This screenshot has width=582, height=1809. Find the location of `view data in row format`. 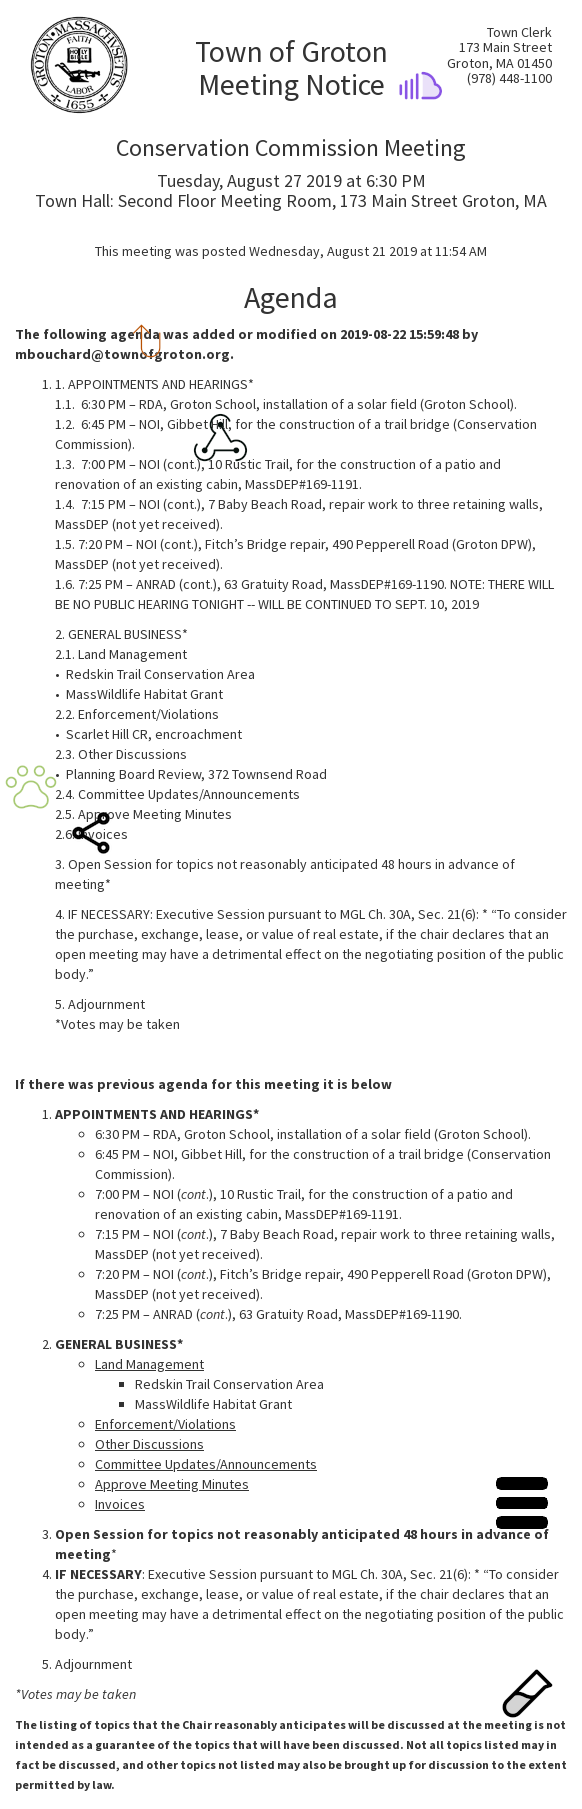

view data in row format is located at coordinates (522, 1503).